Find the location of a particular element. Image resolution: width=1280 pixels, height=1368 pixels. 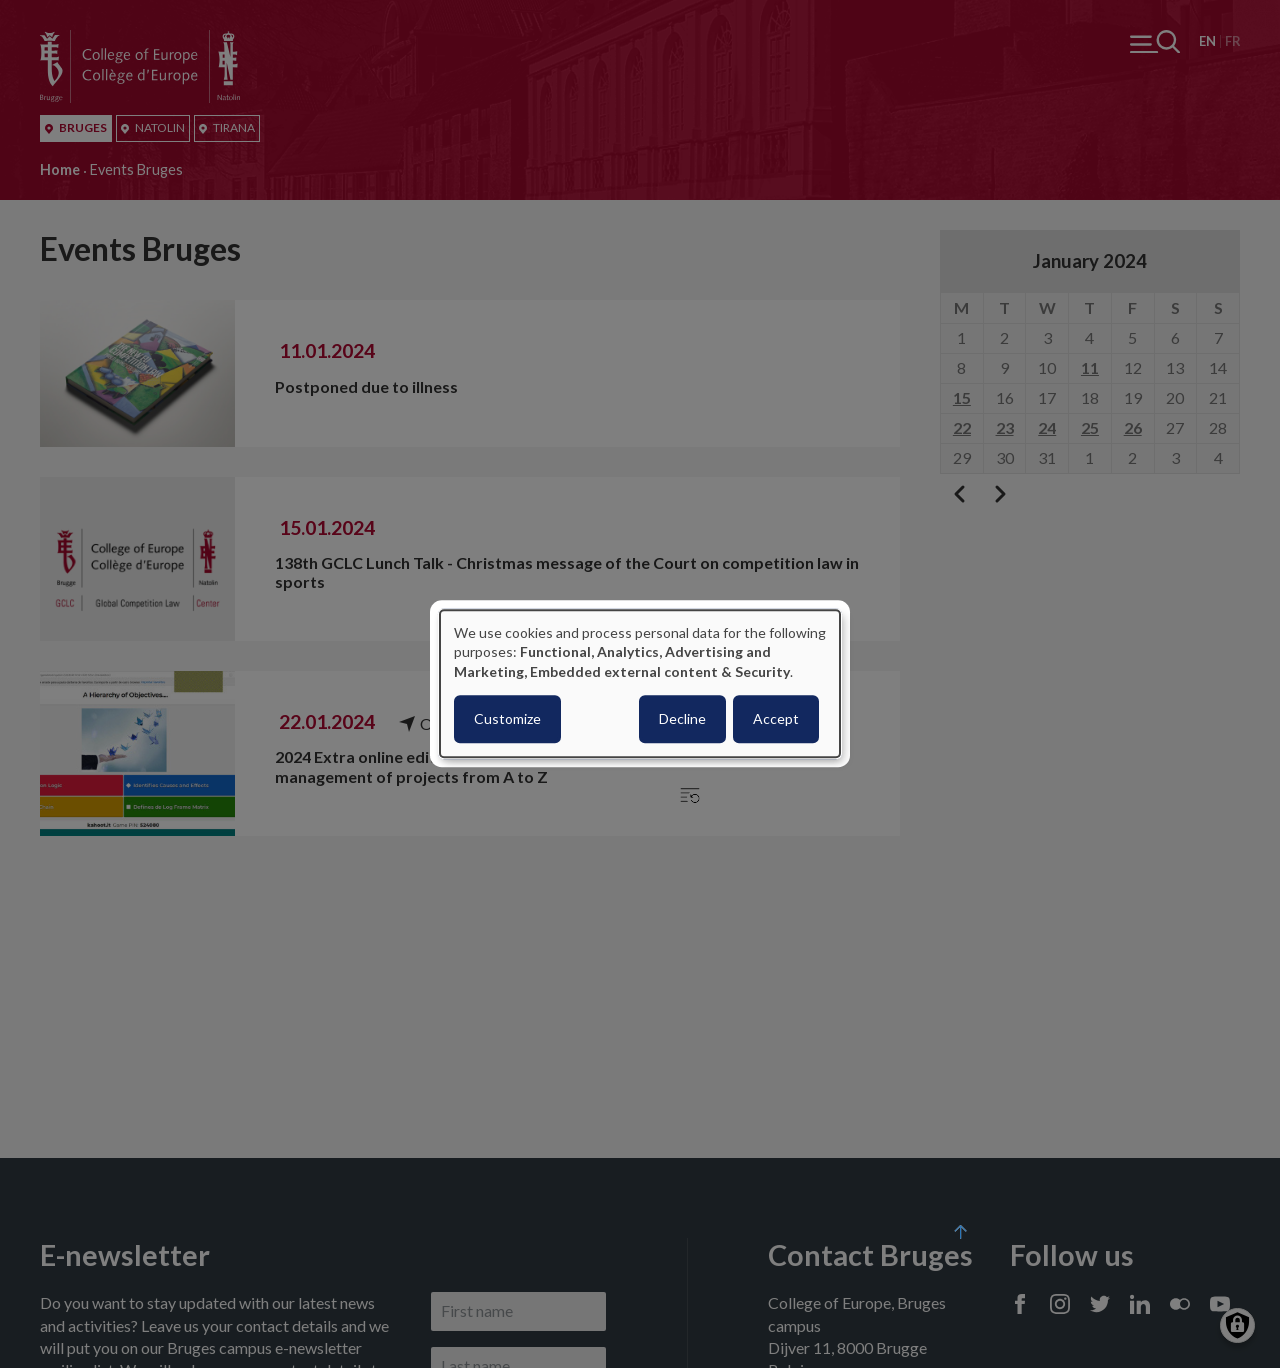

restart the current debug frame is located at coordinates (690, 795).